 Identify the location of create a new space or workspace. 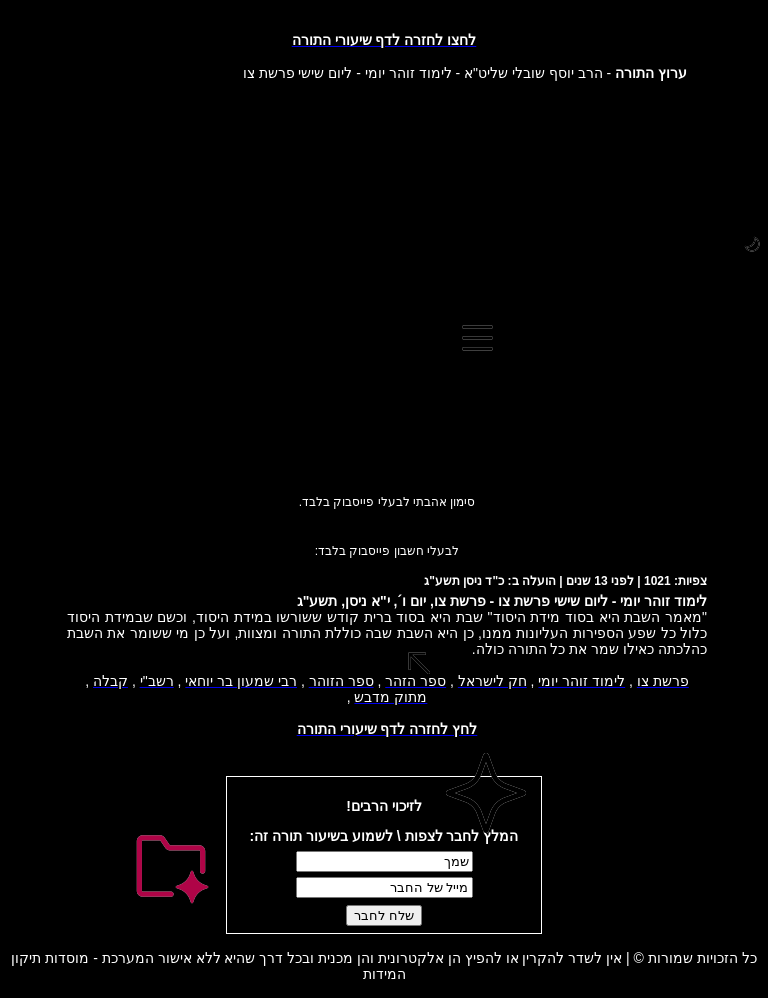
(171, 866).